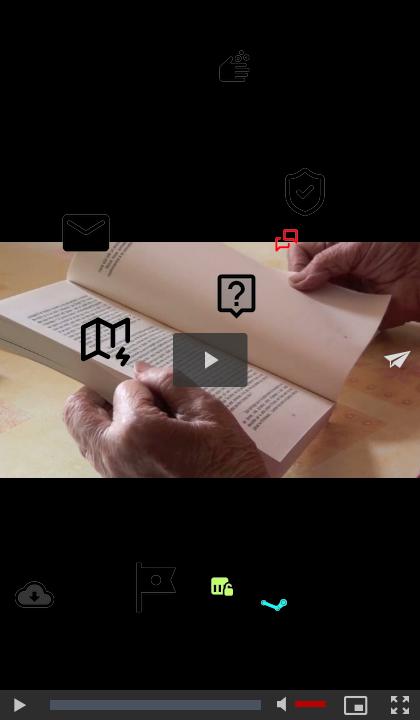  Describe the element at coordinates (235, 66) in the screenshot. I see `hand washing or hygiene reminder` at that location.